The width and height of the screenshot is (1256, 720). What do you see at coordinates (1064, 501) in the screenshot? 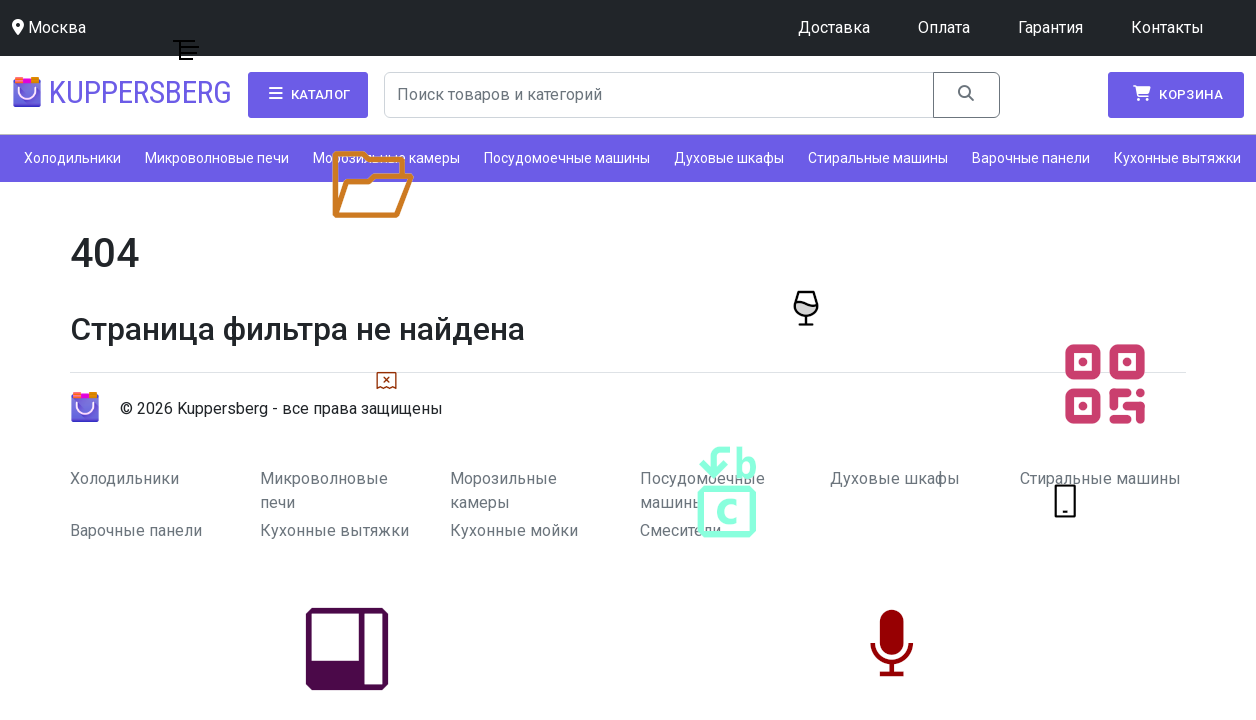
I see `indicates mobile device or smartphone` at bounding box center [1064, 501].